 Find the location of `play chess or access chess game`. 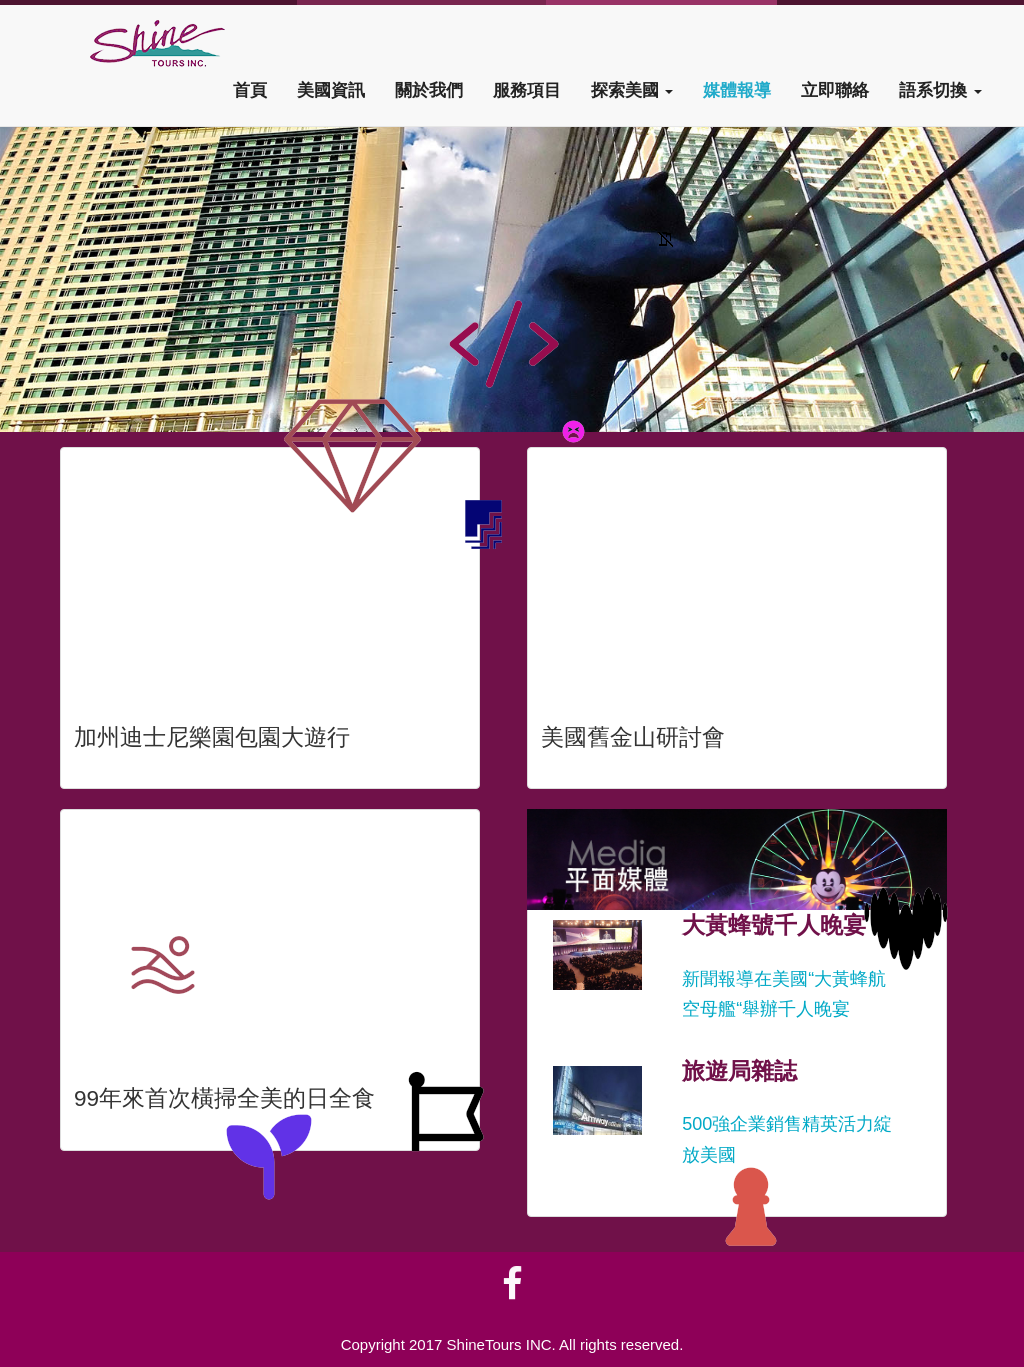

play chess or access chess game is located at coordinates (751, 1209).